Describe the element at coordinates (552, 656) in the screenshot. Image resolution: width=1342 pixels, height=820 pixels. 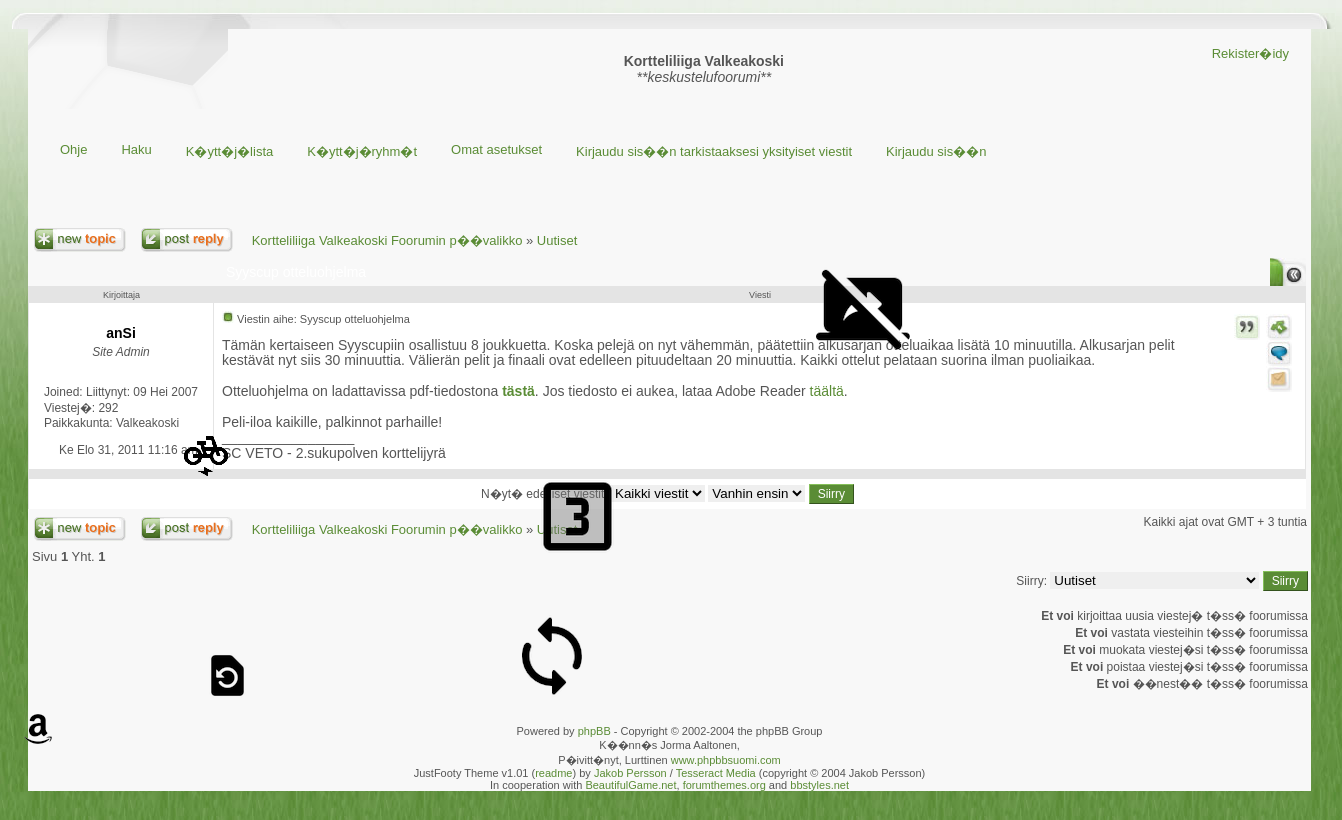
I see `sync data across devices` at that location.